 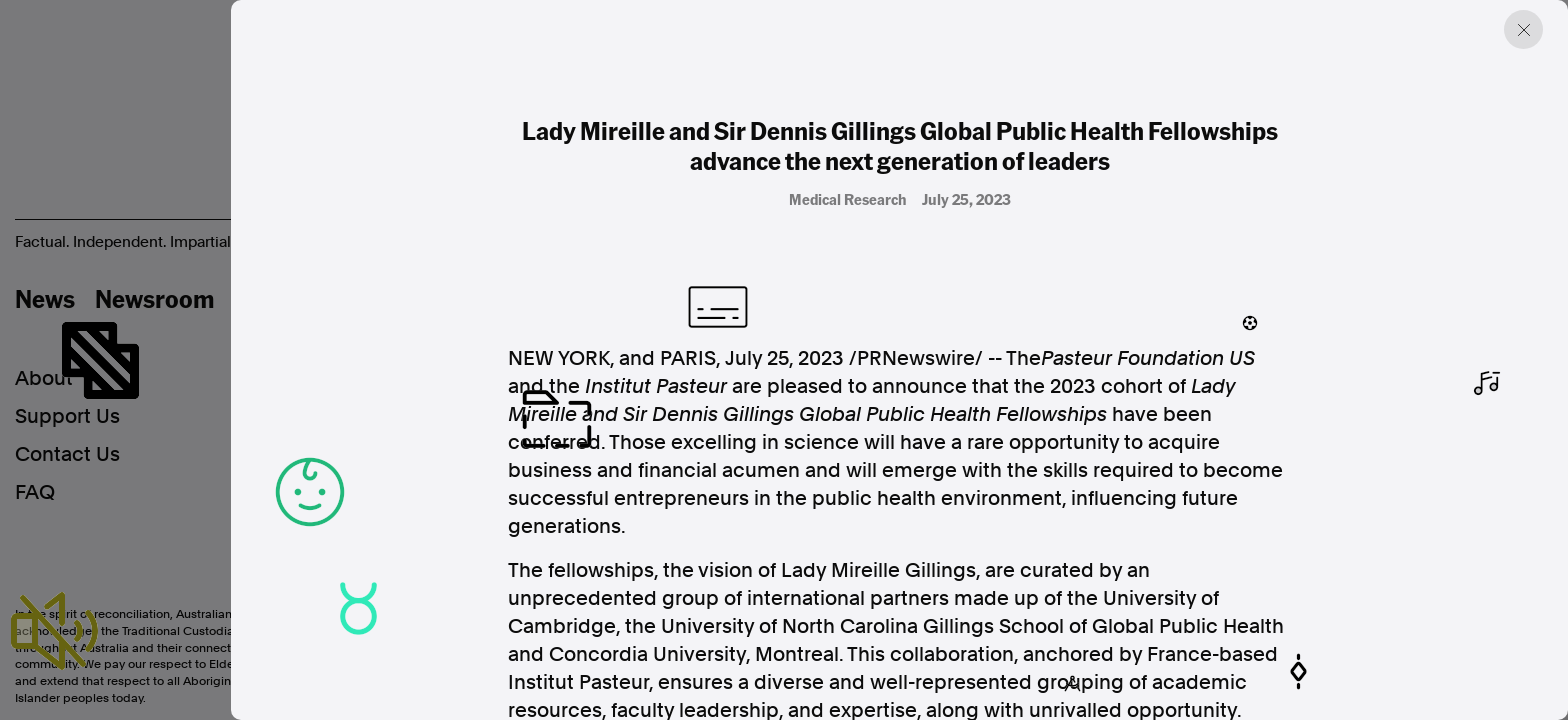 What do you see at coordinates (358, 608) in the screenshot?
I see `indicates taurus zodiac sign` at bounding box center [358, 608].